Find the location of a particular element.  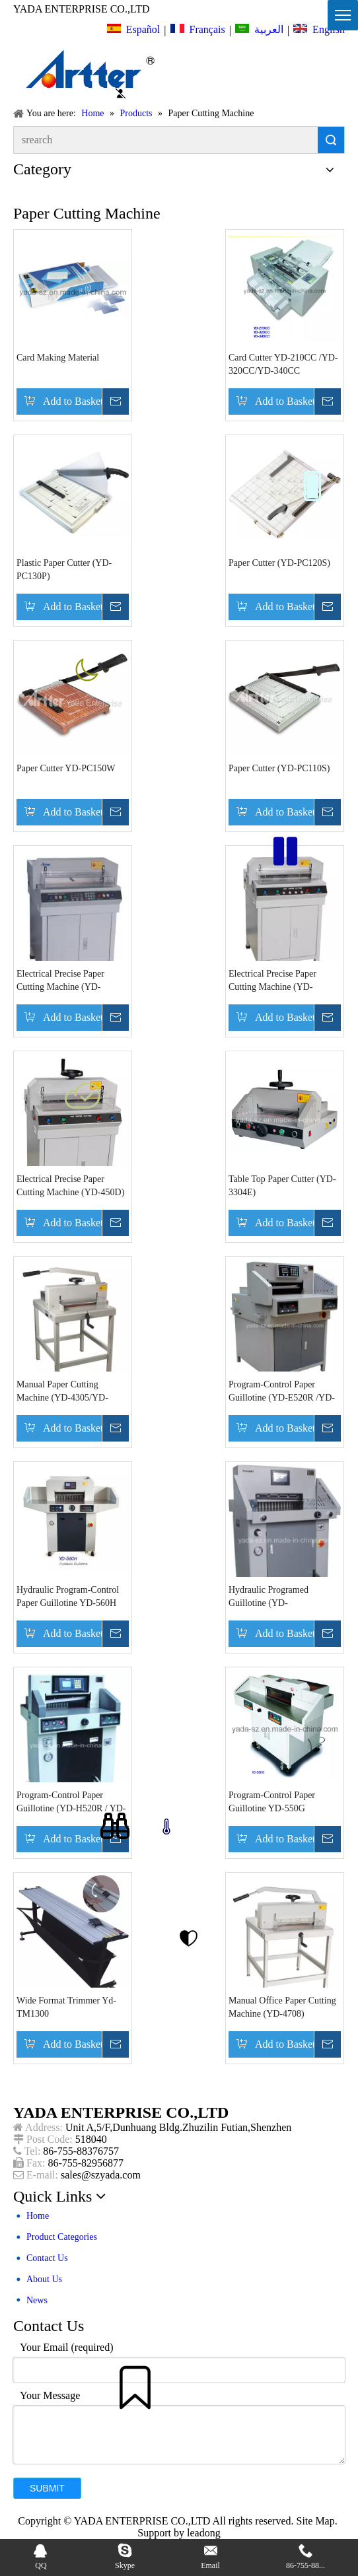

search or explore content is located at coordinates (115, 1826).